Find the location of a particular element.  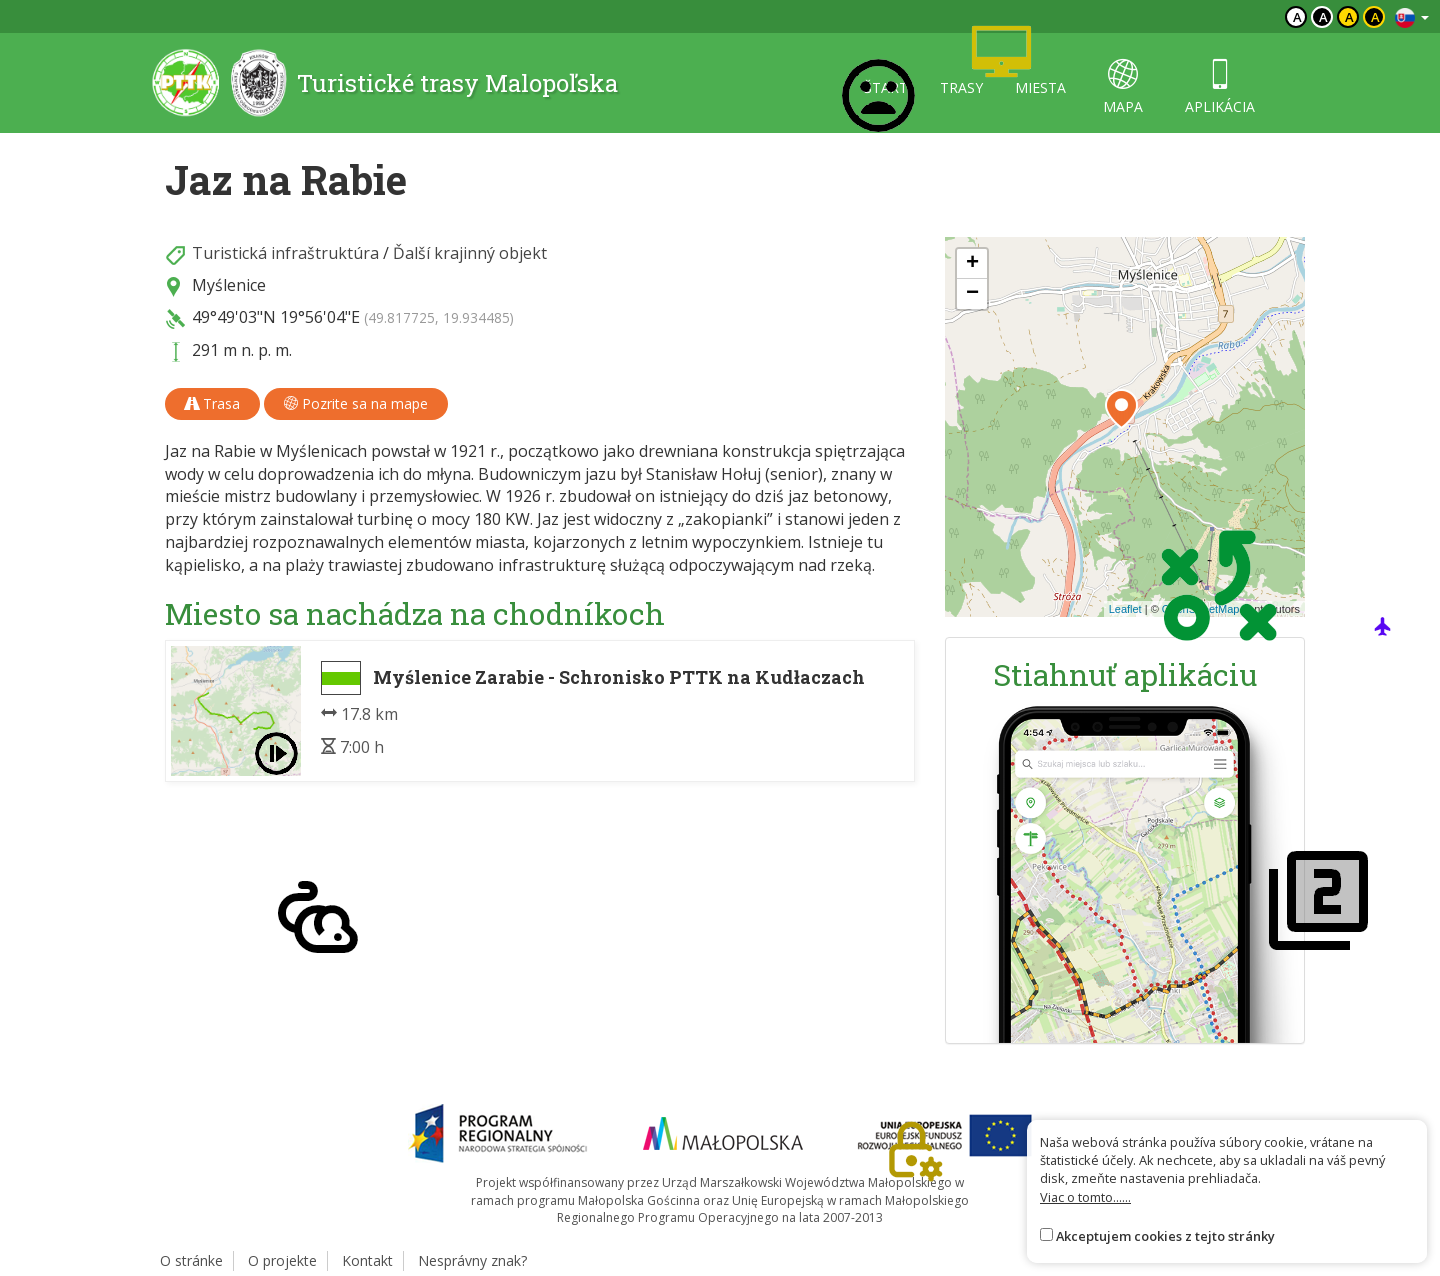

request pest control services for rodents is located at coordinates (318, 917).